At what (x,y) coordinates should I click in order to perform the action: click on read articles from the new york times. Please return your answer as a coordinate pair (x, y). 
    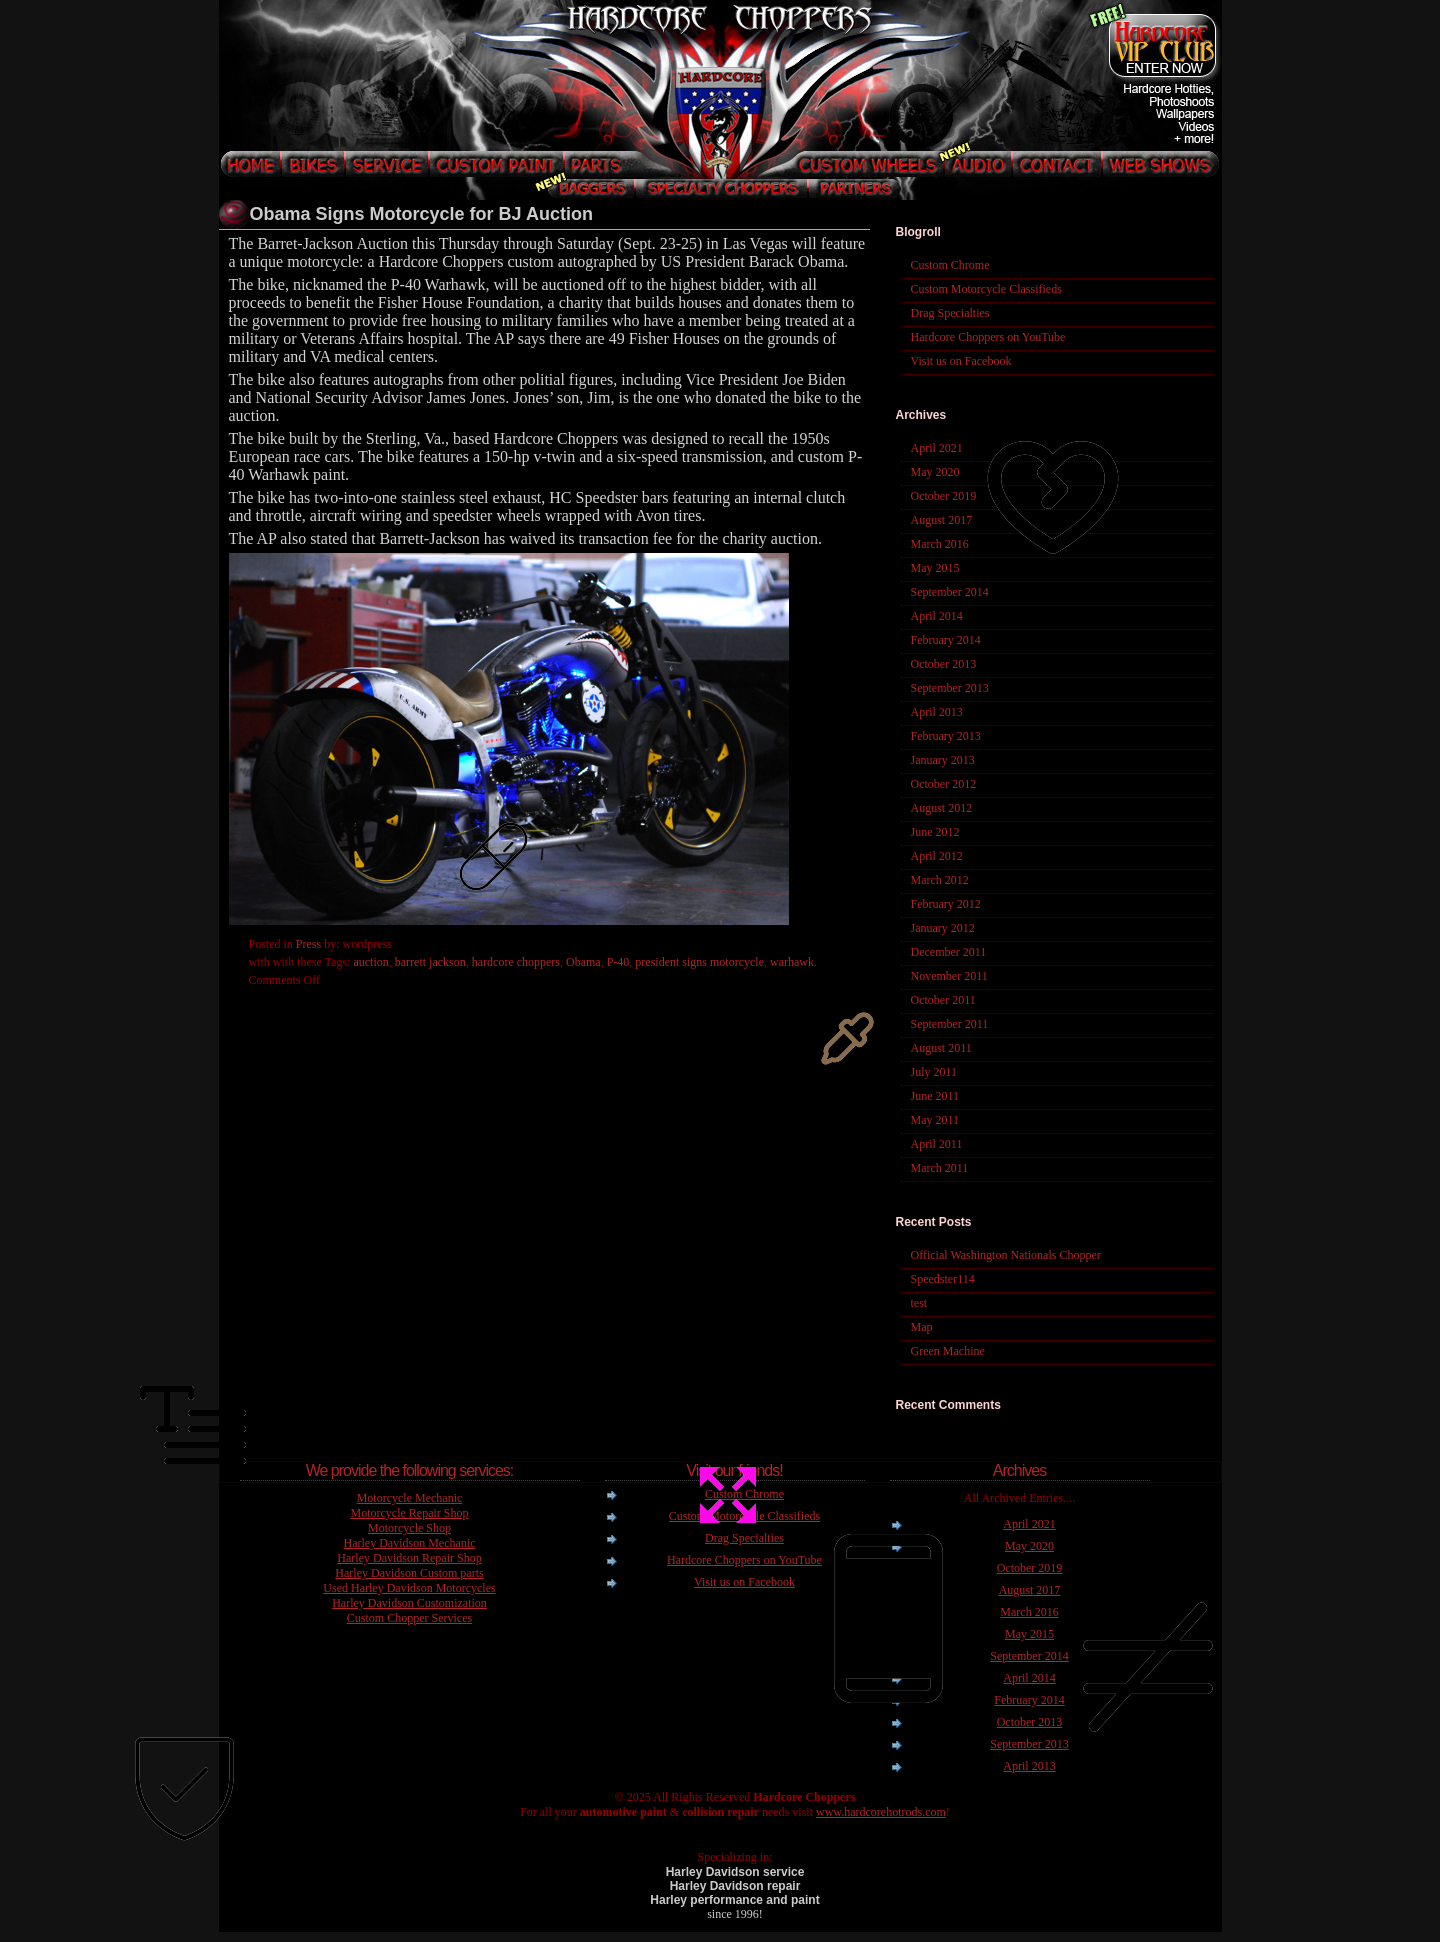
    Looking at the image, I should click on (191, 1425).